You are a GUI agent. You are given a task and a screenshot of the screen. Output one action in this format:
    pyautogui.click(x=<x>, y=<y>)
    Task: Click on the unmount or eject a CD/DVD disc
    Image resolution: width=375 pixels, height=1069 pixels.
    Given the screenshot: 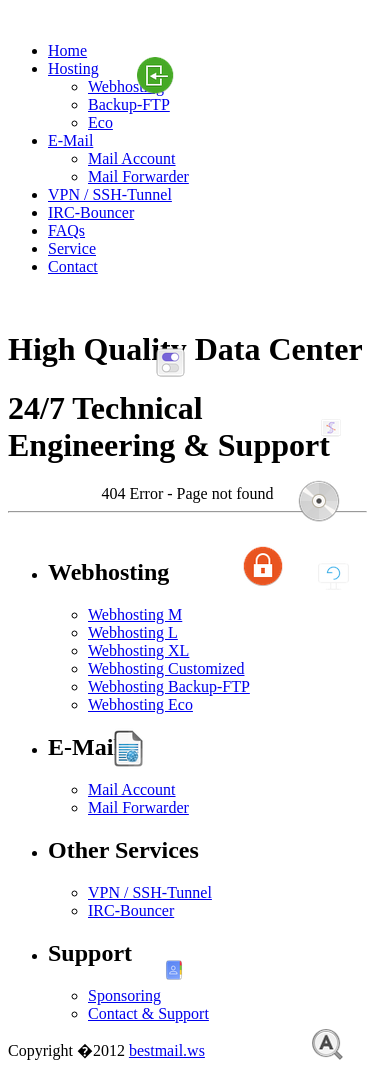 What is the action you would take?
    pyautogui.click(x=319, y=501)
    